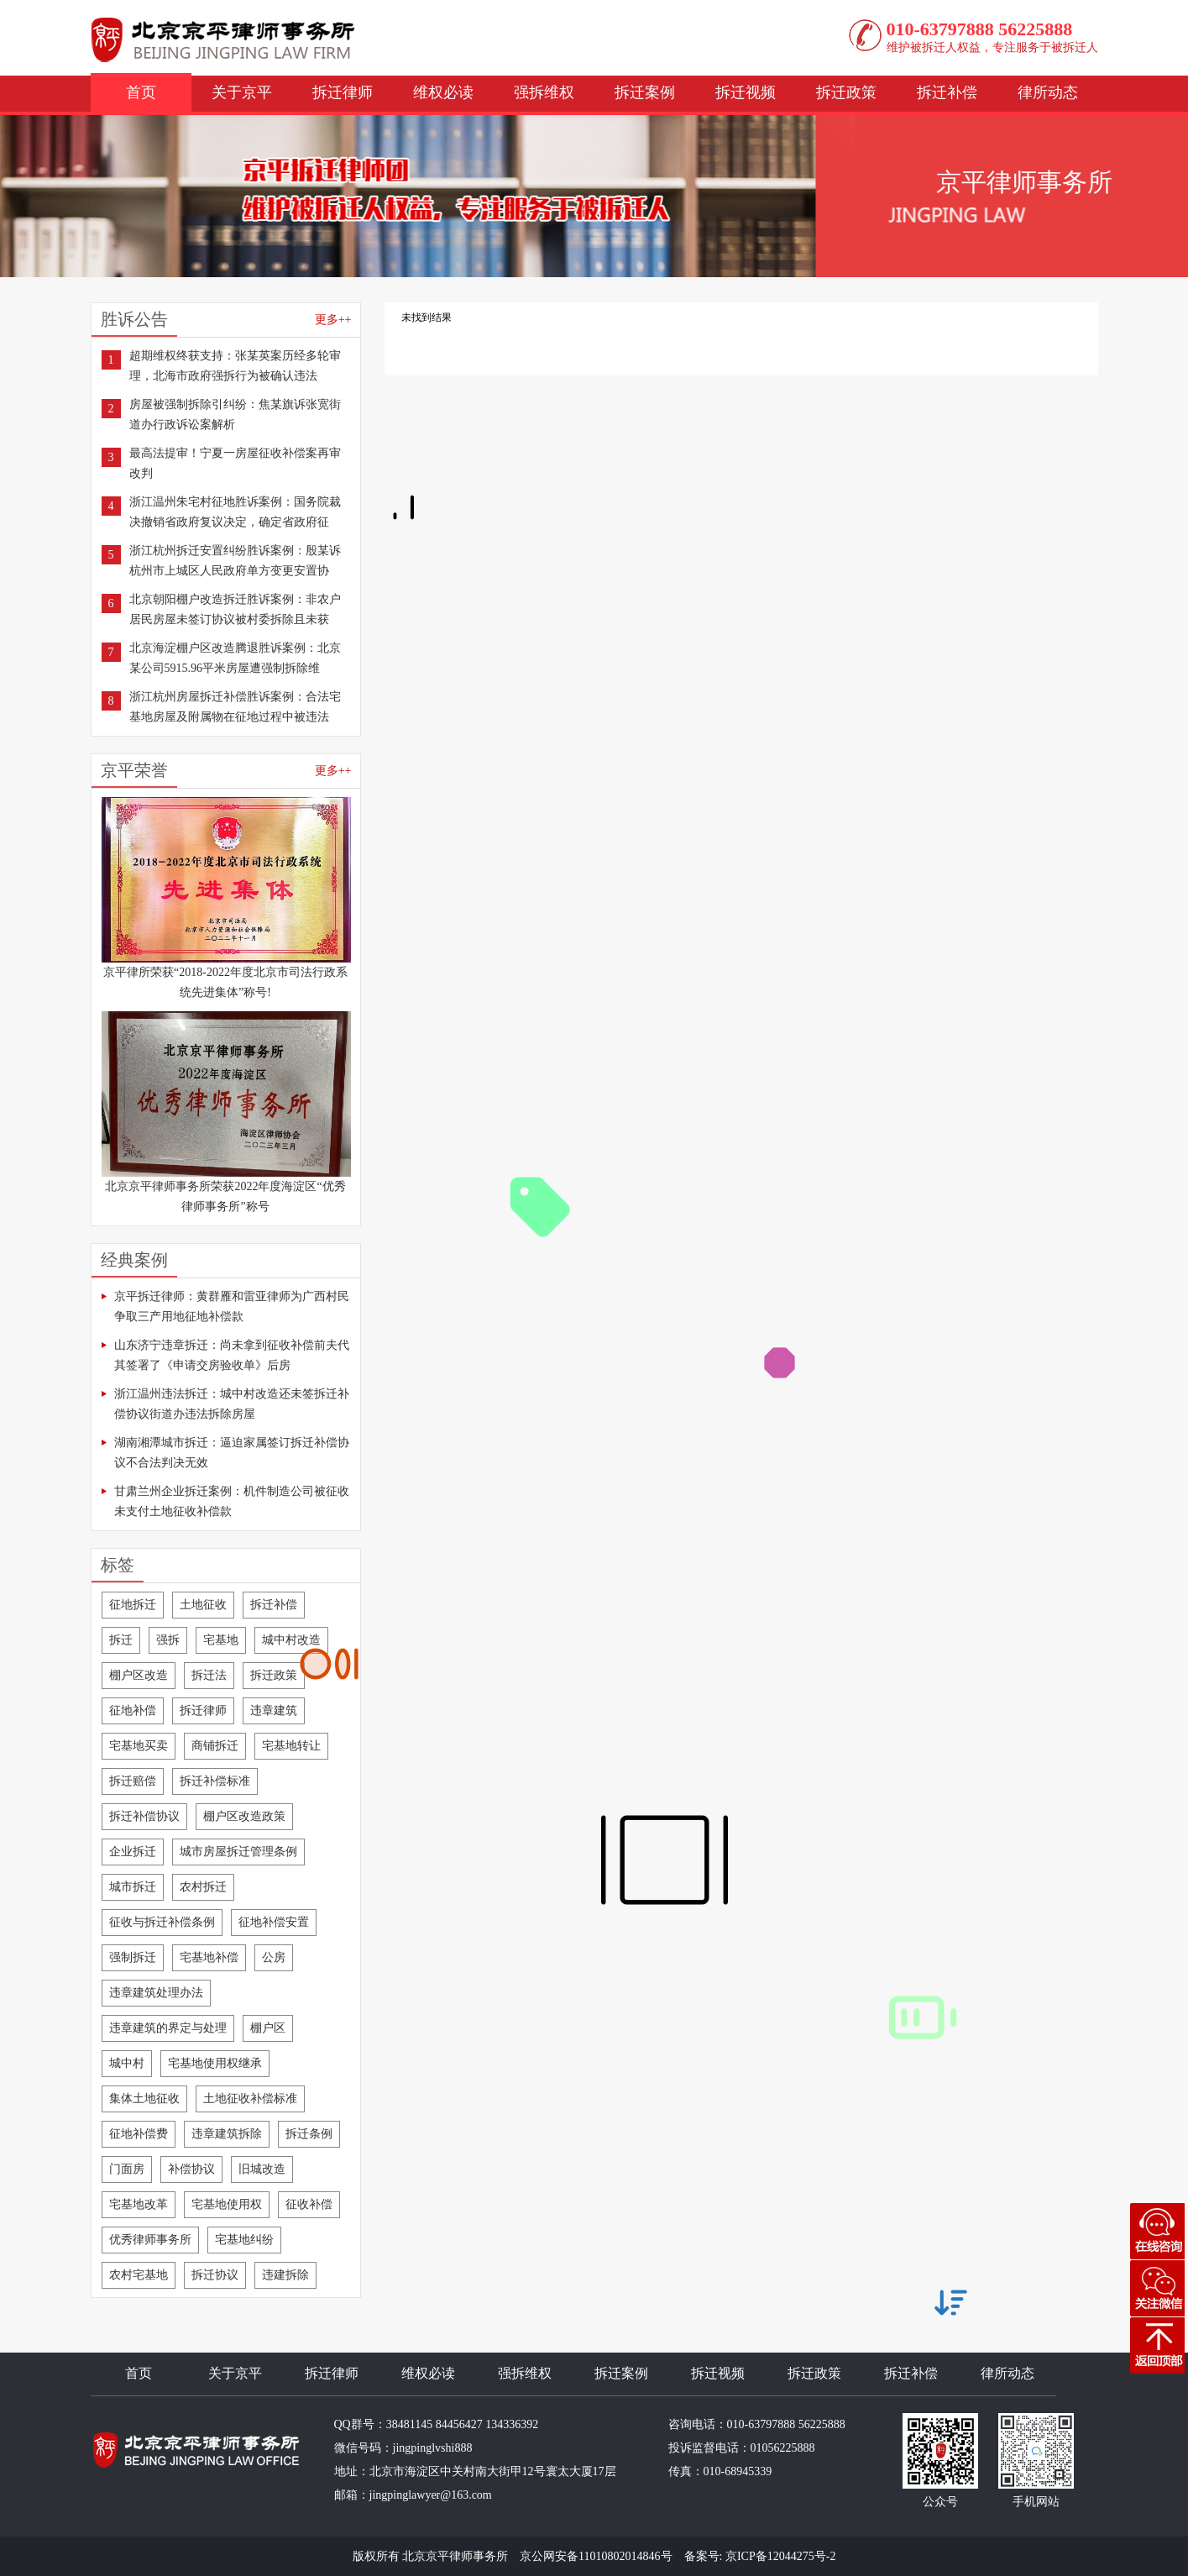  Describe the element at coordinates (329, 1664) in the screenshot. I see `visit medium profile or blog` at that location.